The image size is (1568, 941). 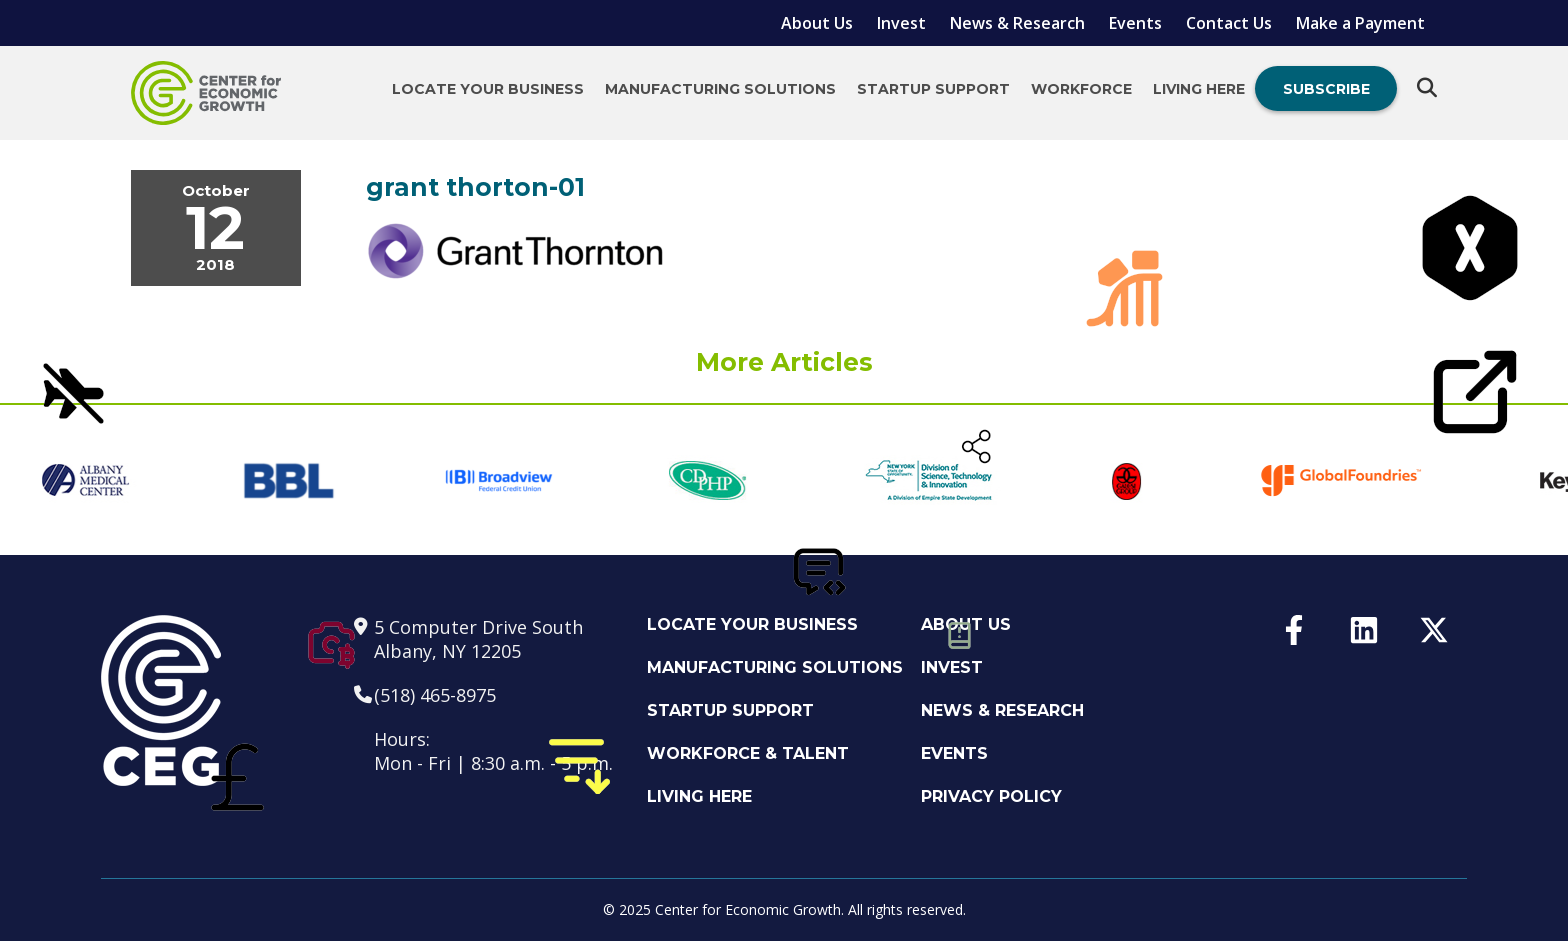 What do you see at coordinates (1124, 288) in the screenshot?
I see `access theme park or amusement park information` at bounding box center [1124, 288].